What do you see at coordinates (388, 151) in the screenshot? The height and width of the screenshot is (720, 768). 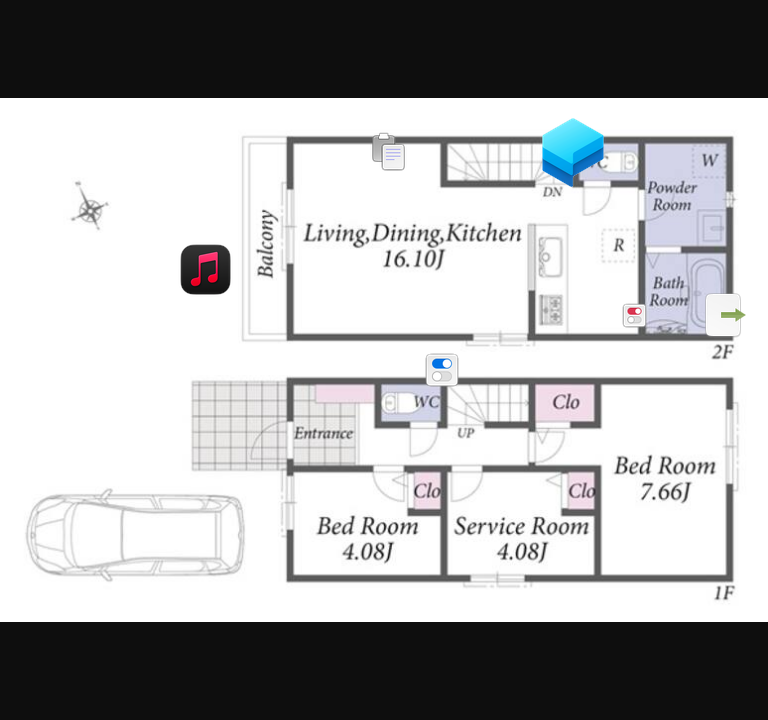 I see `paste copied content from clipboard` at bounding box center [388, 151].